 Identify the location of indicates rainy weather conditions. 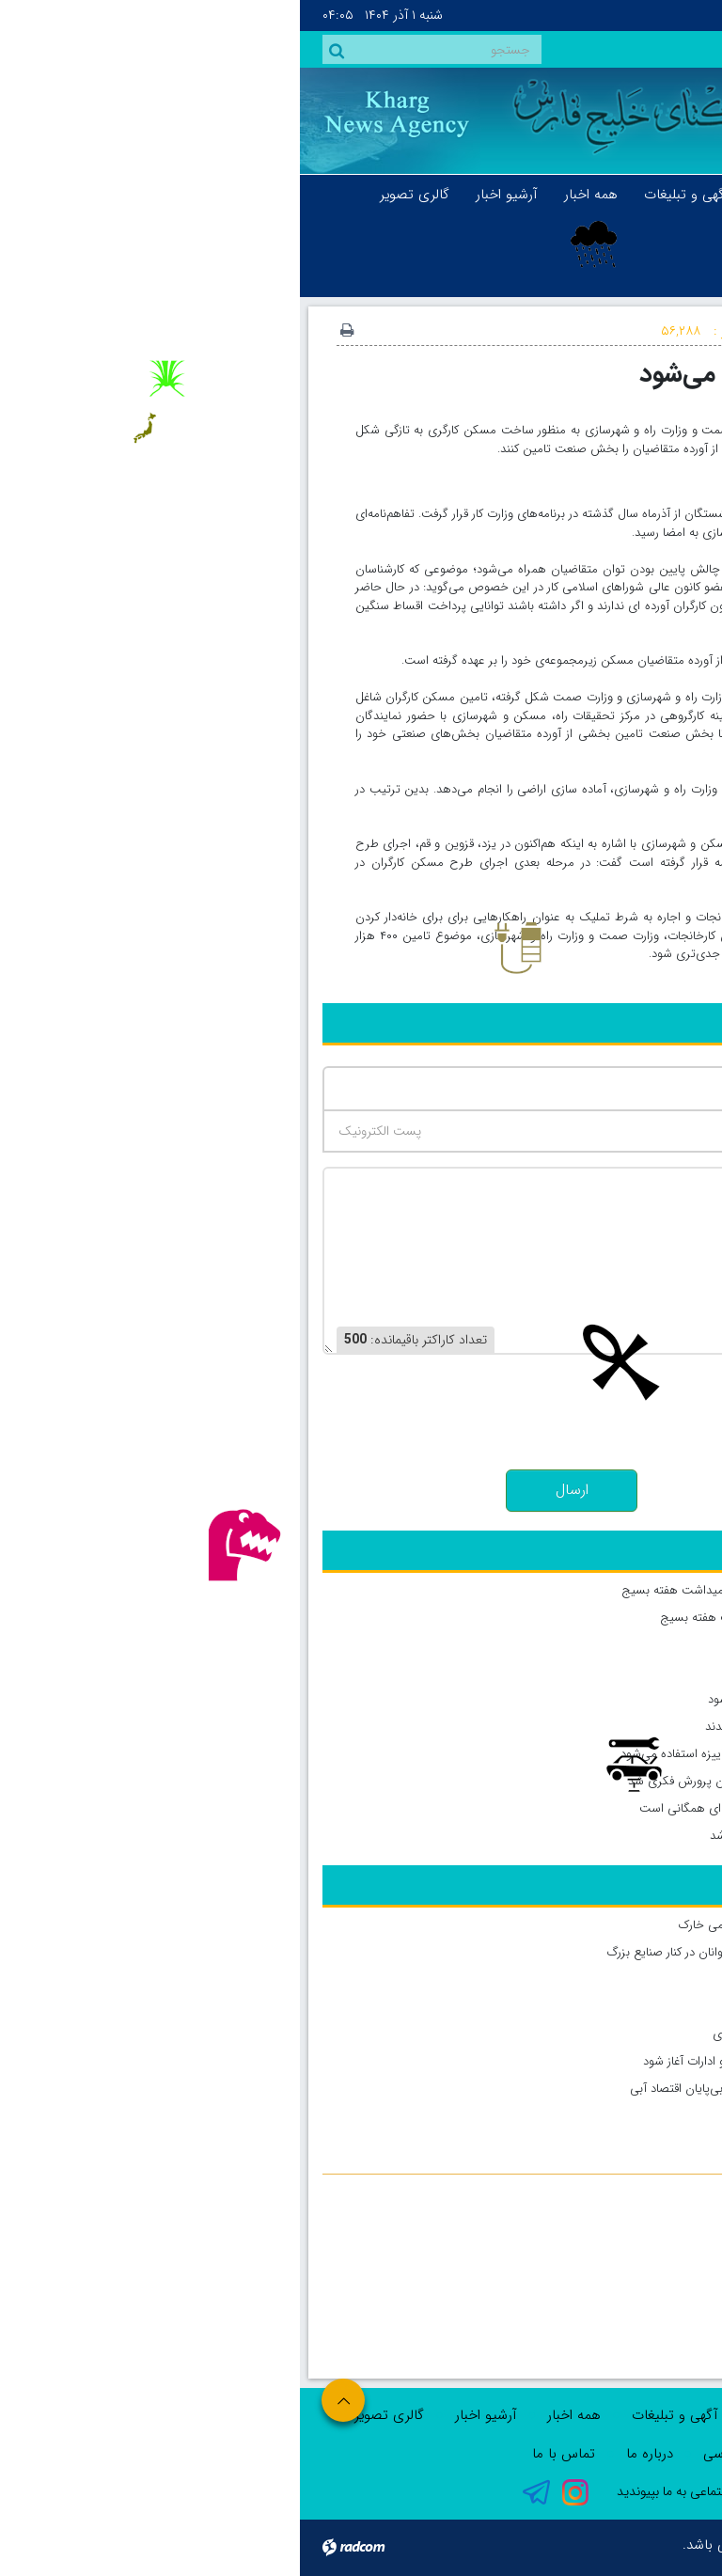
(593, 243).